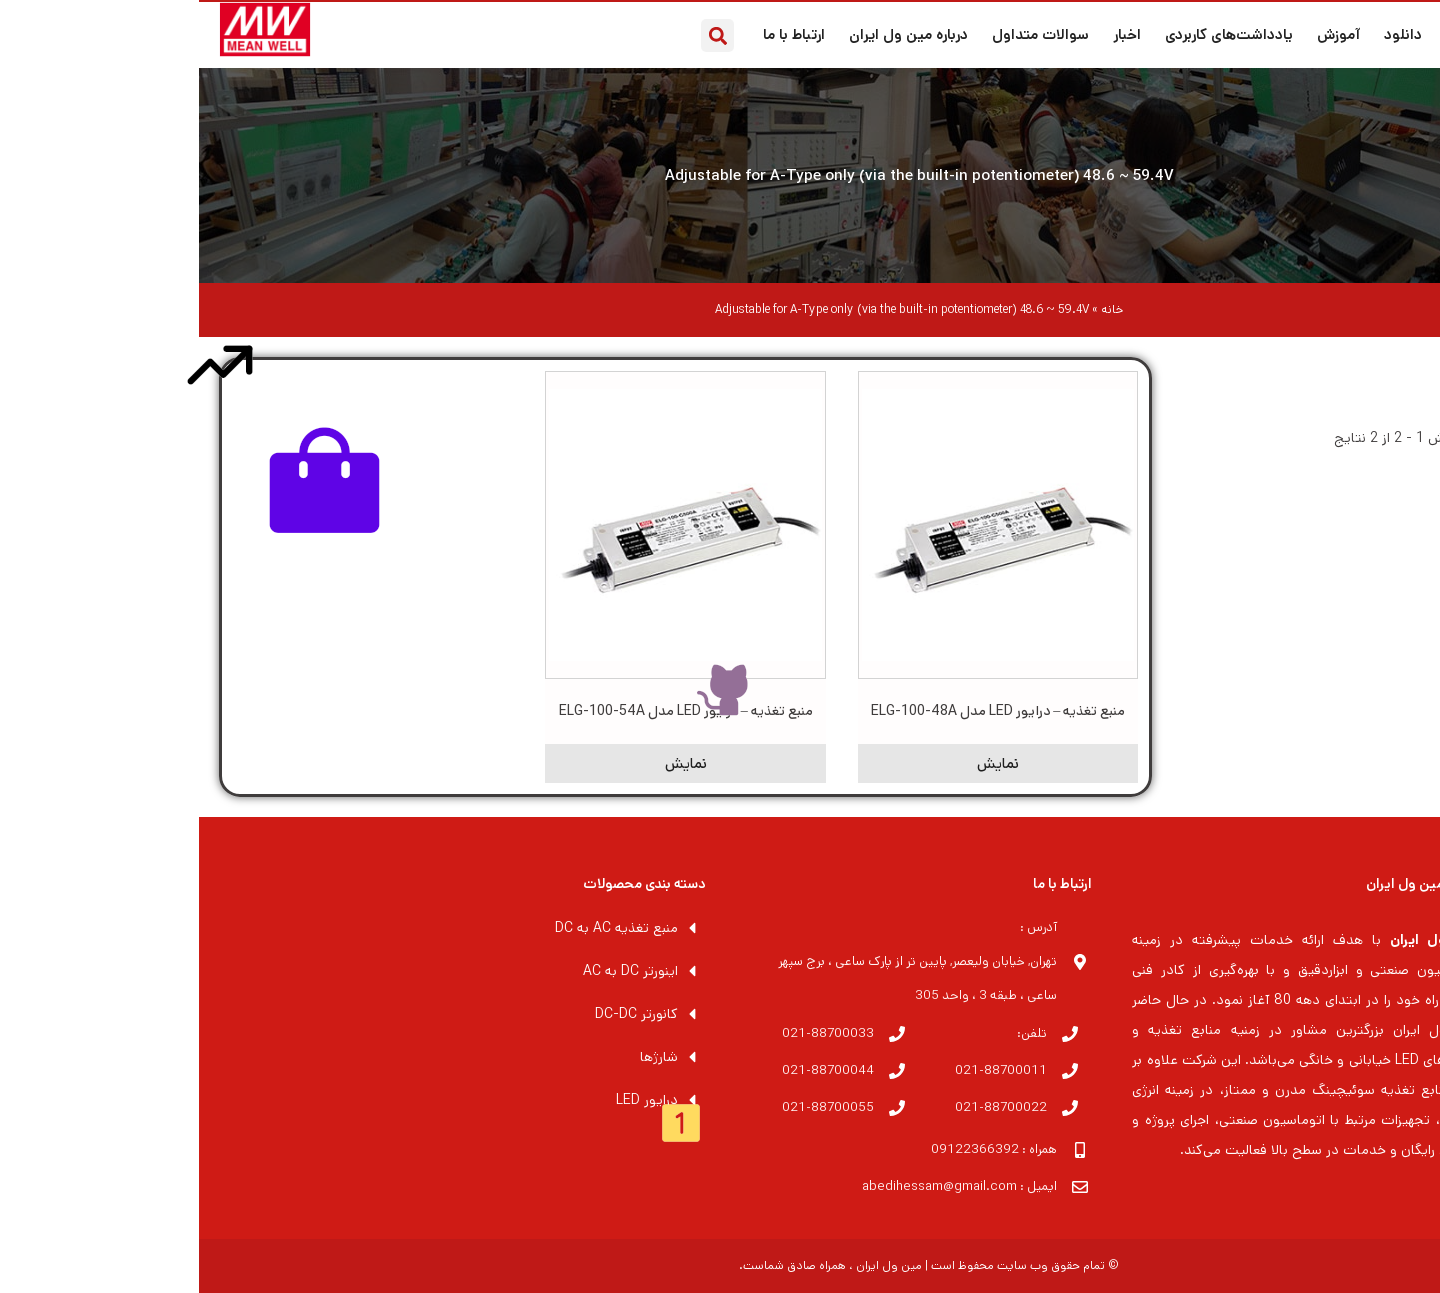 The height and width of the screenshot is (1293, 1440). Describe the element at coordinates (324, 486) in the screenshot. I see `view your shopping bag` at that location.